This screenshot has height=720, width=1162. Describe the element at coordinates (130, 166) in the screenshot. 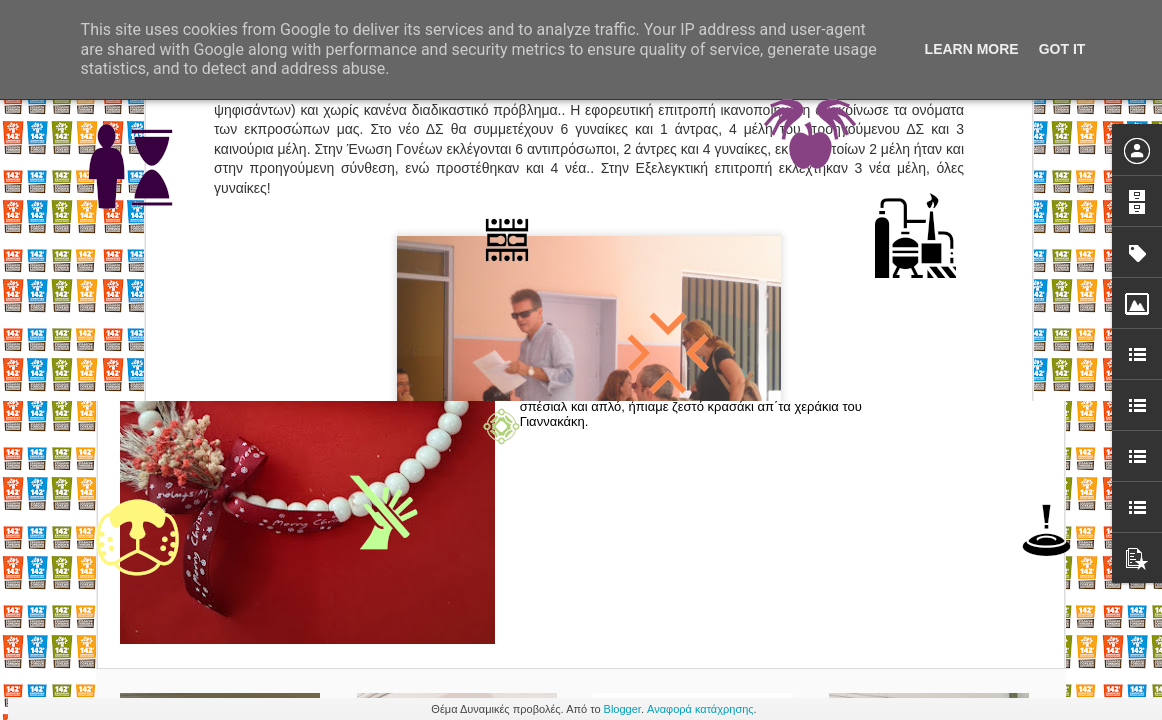

I see `view player's time spent in game` at that location.